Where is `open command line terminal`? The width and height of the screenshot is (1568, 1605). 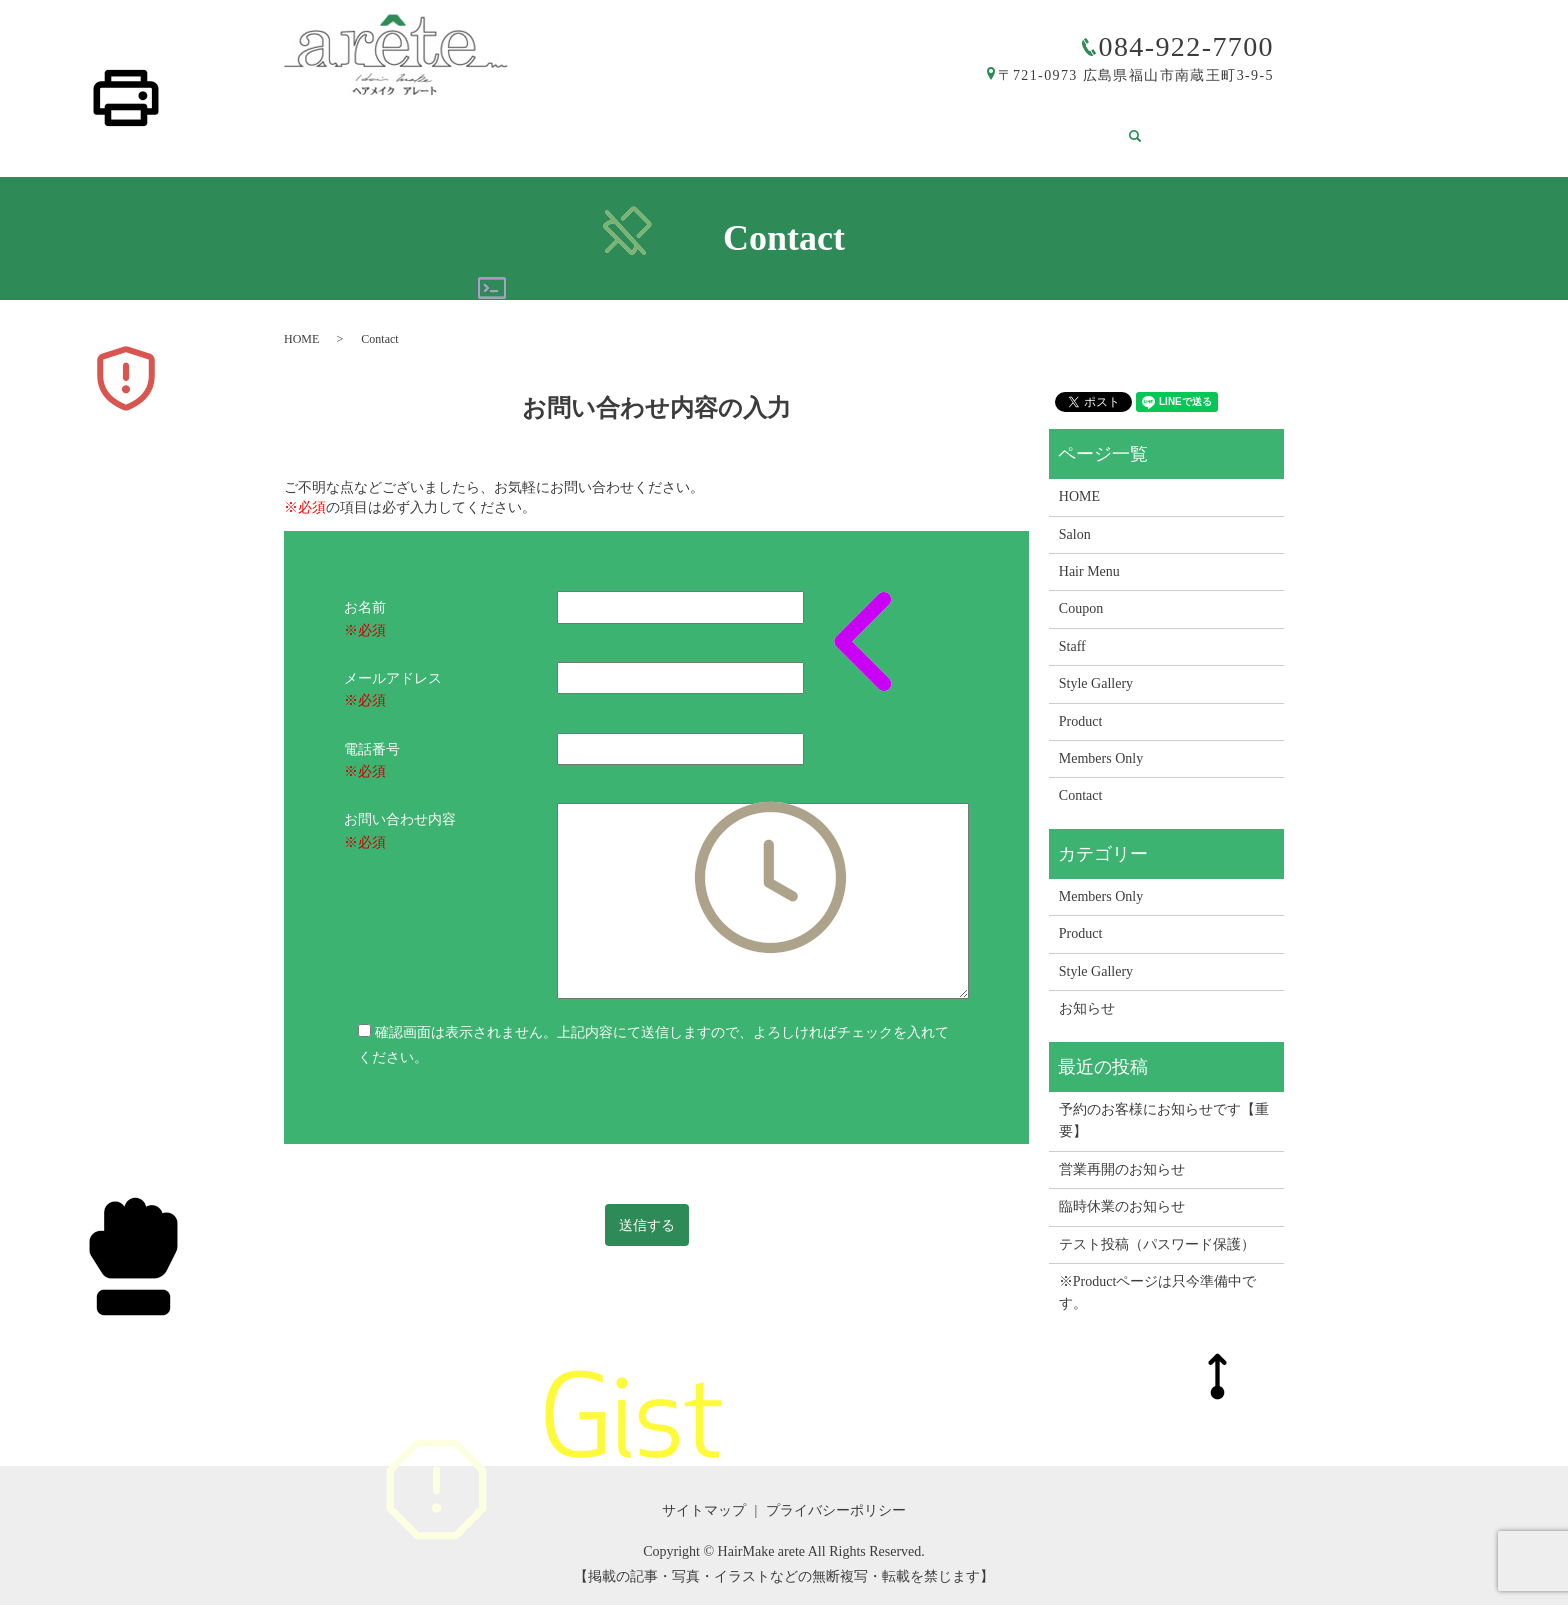
open command line terminal is located at coordinates (492, 288).